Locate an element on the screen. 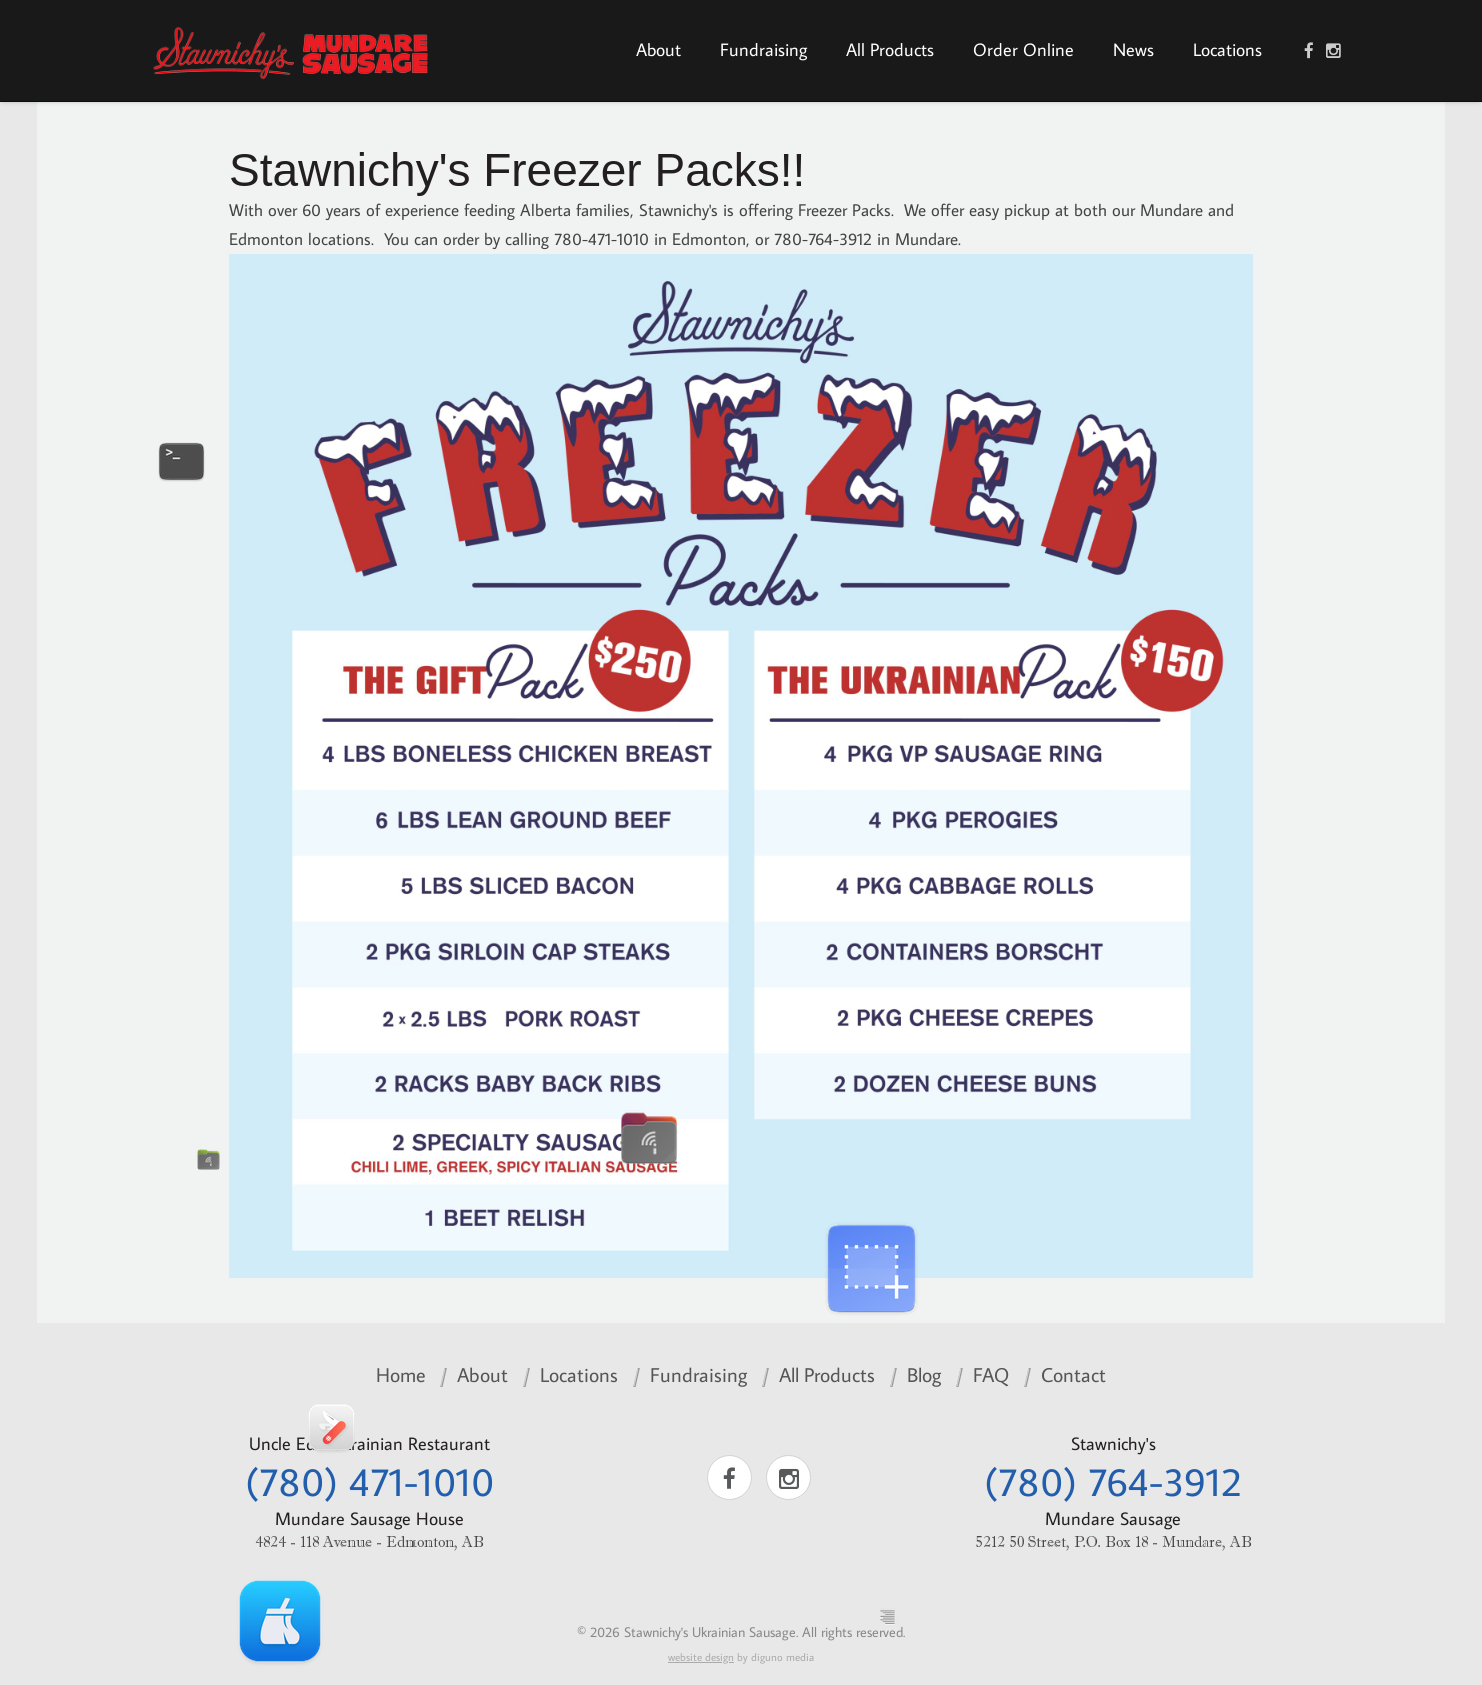 This screenshot has height=1685, width=1482. open svgcleaner app is located at coordinates (280, 1621).